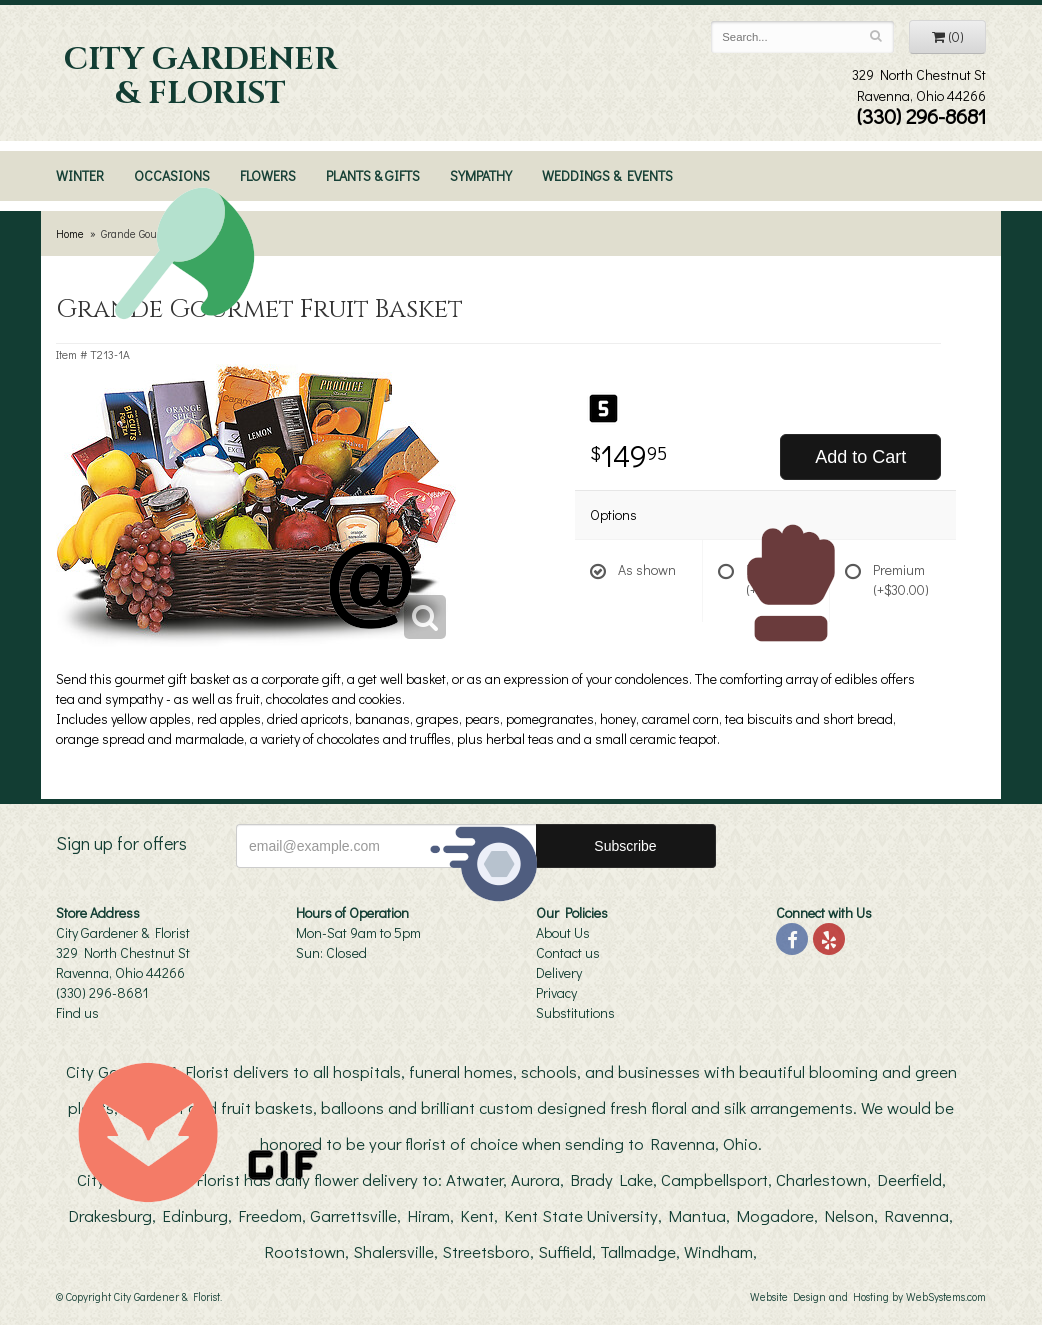  Describe the element at coordinates (791, 583) in the screenshot. I see `rock gesture for rock-paper-scissors game` at that location.